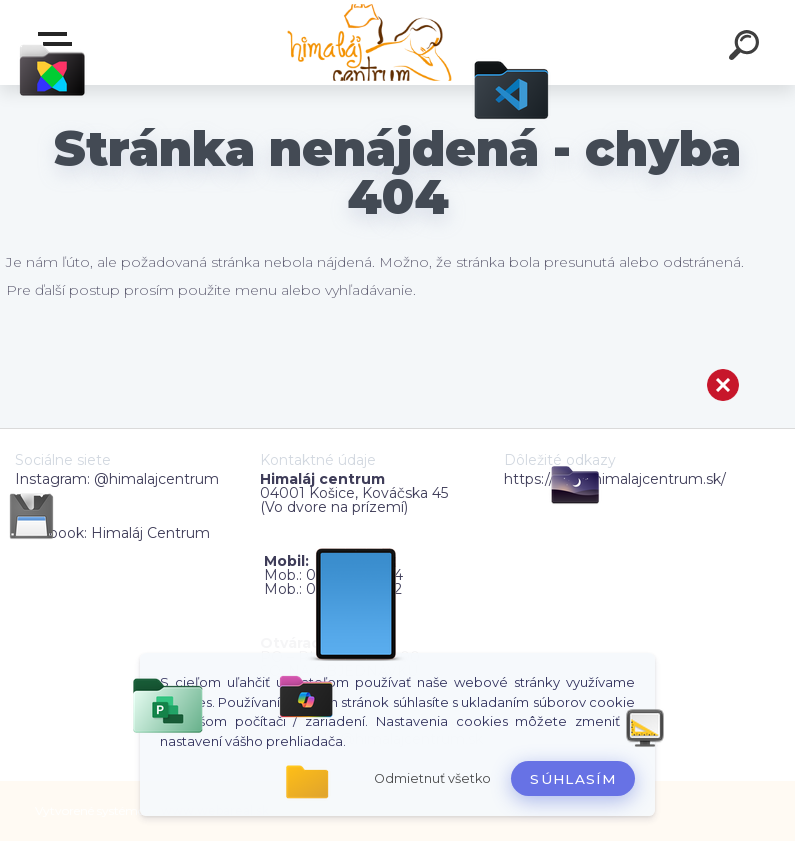  What do you see at coordinates (723, 385) in the screenshot?
I see `close the current window` at bounding box center [723, 385].